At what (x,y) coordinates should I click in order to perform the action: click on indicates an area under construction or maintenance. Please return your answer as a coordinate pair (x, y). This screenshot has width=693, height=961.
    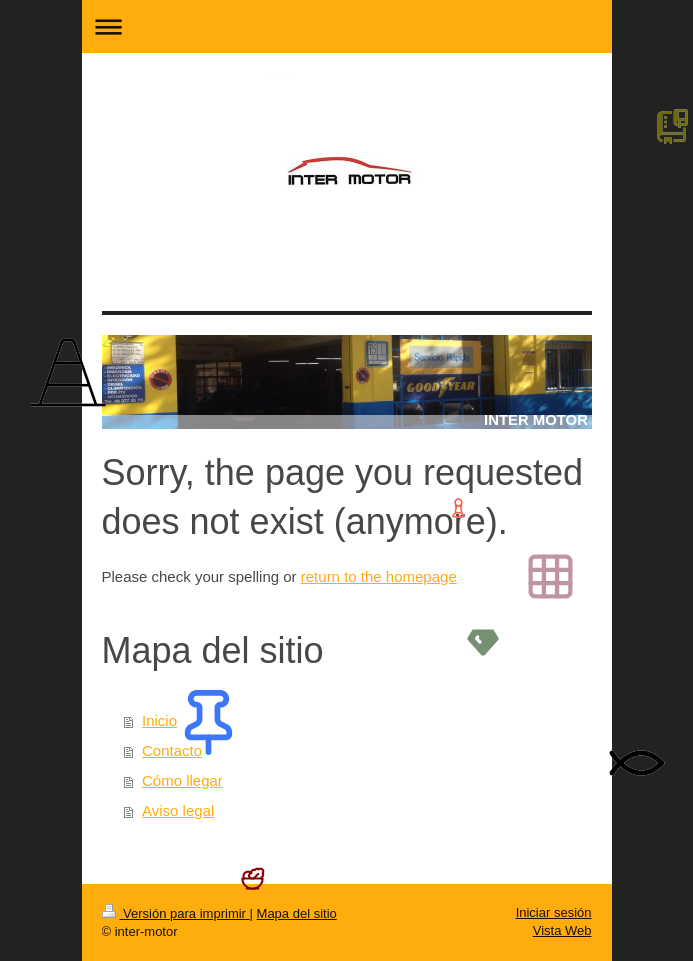
    Looking at the image, I should click on (68, 374).